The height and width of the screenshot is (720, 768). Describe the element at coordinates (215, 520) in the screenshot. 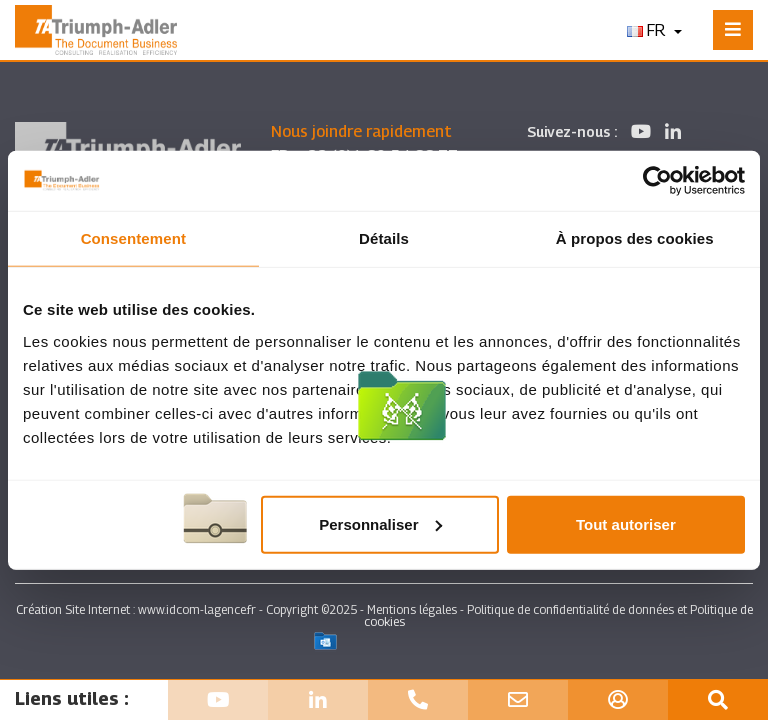

I see `folder containing pokémon game files or assets` at that location.